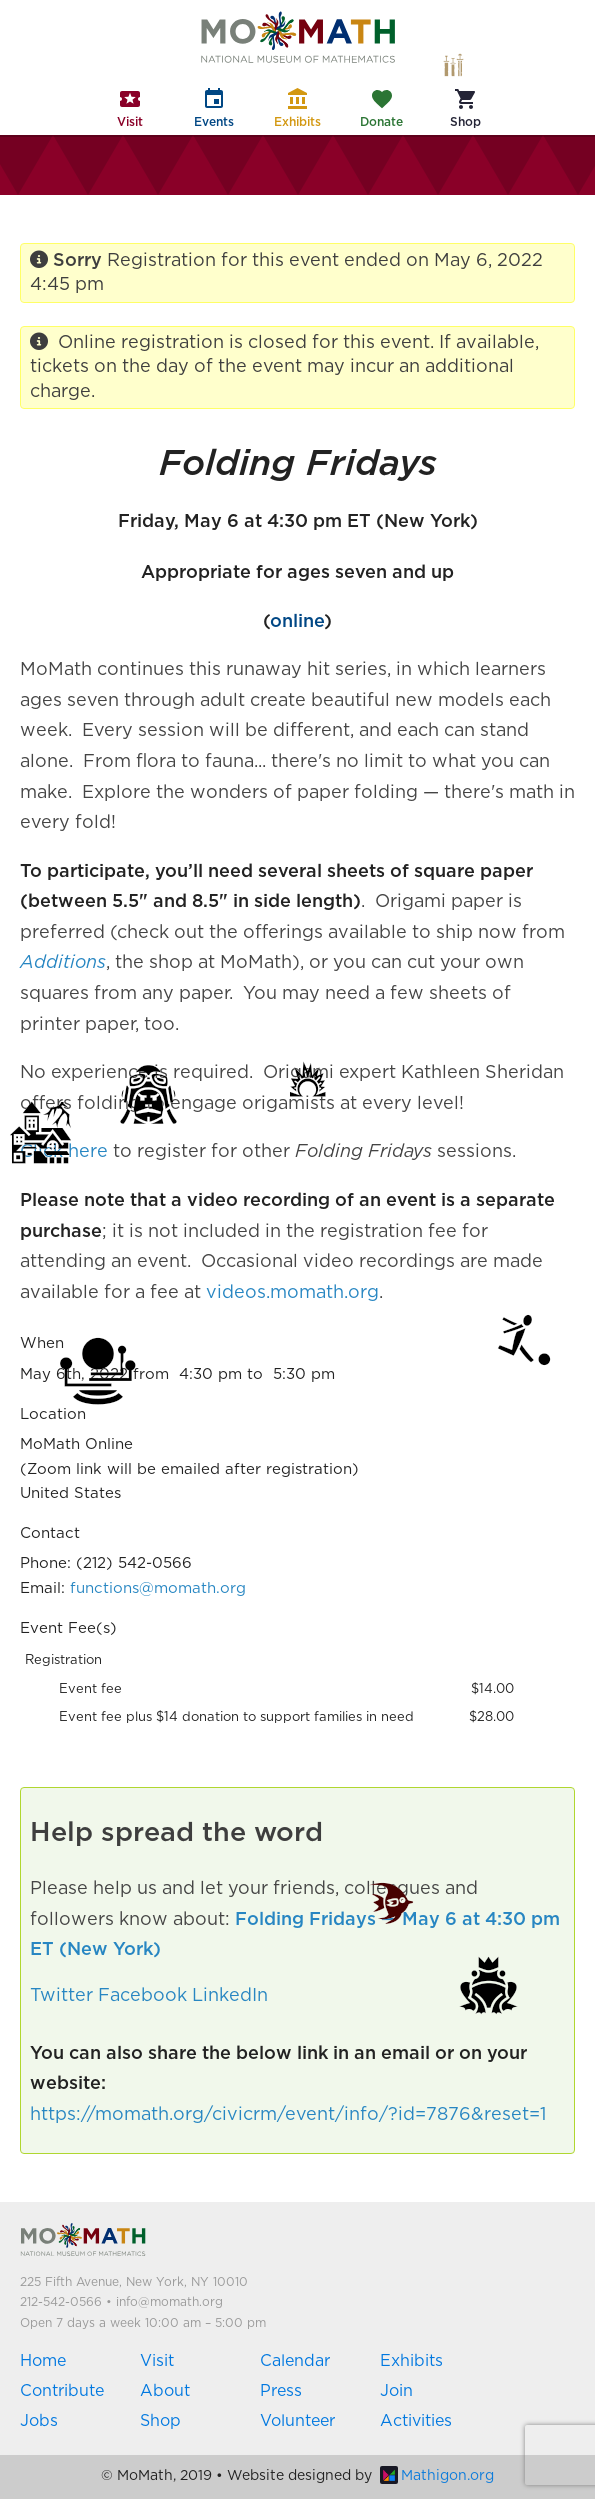  I want to click on access haunted house level or spooky game area, so click(40, 1132).